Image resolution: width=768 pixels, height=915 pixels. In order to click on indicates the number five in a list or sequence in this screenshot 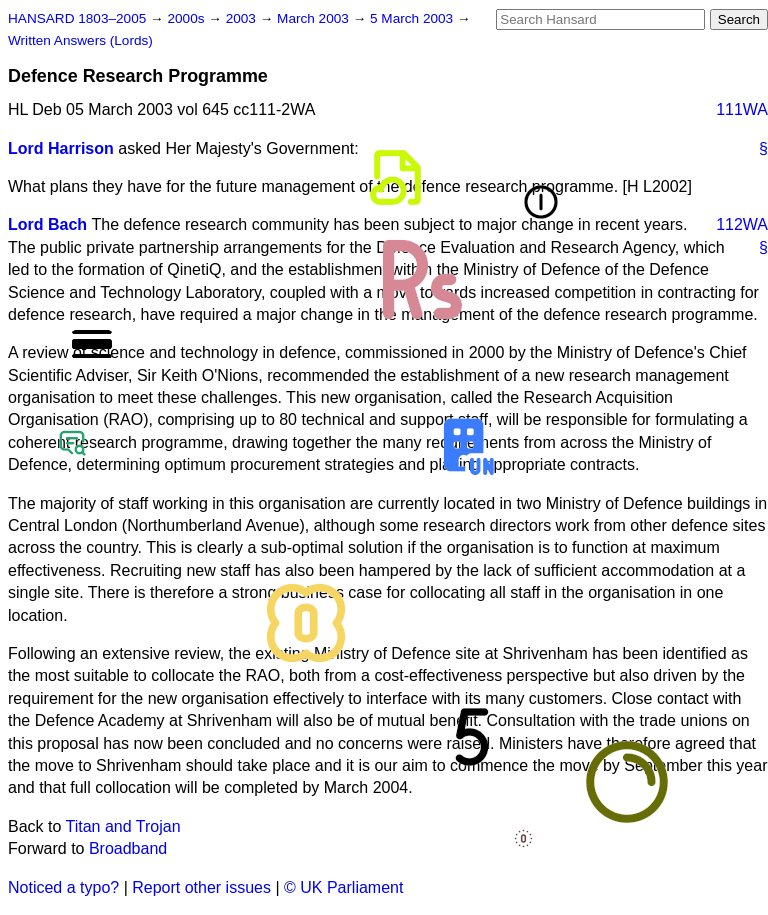, I will do `click(472, 737)`.